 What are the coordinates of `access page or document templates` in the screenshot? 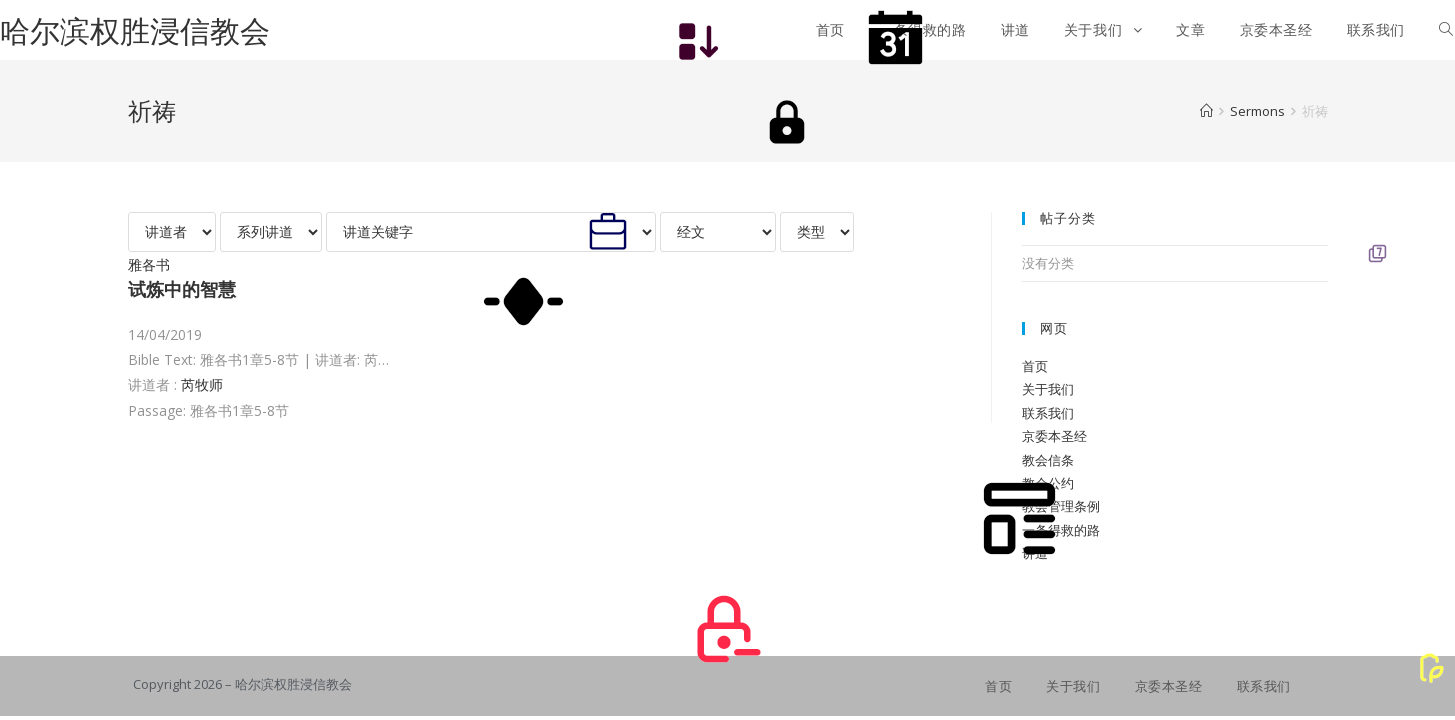 It's located at (1019, 518).